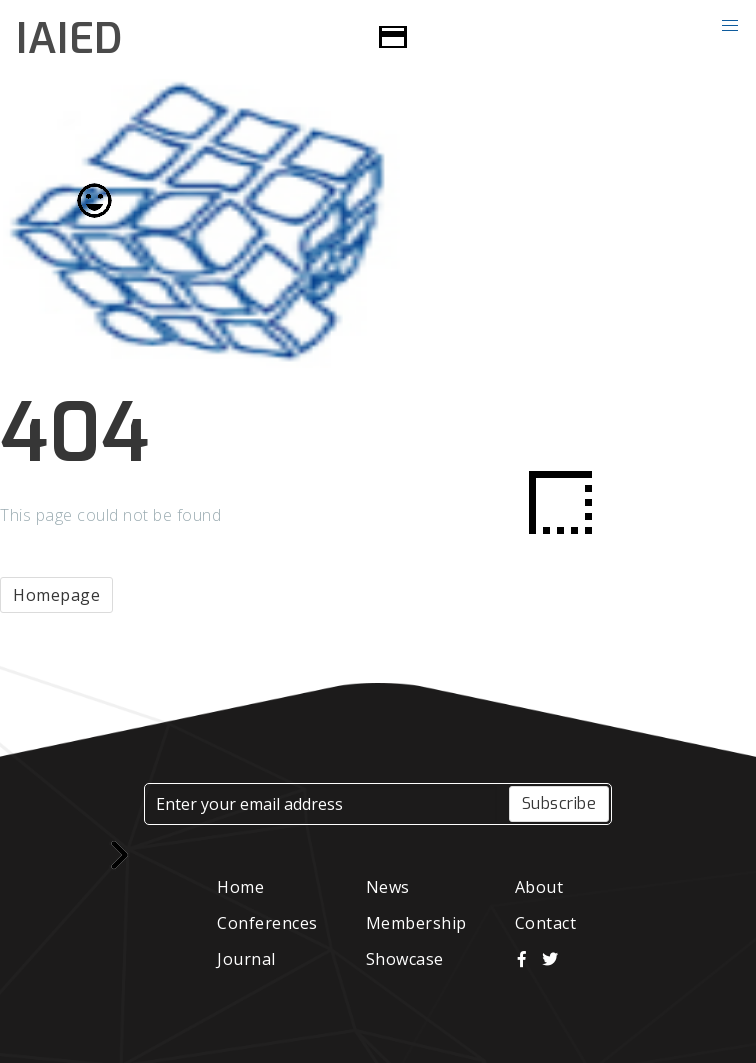 This screenshot has height=1063, width=756. What do you see at coordinates (393, 37) in the screenshot?
I see `access payment methods` at bounding box center [393, 37].